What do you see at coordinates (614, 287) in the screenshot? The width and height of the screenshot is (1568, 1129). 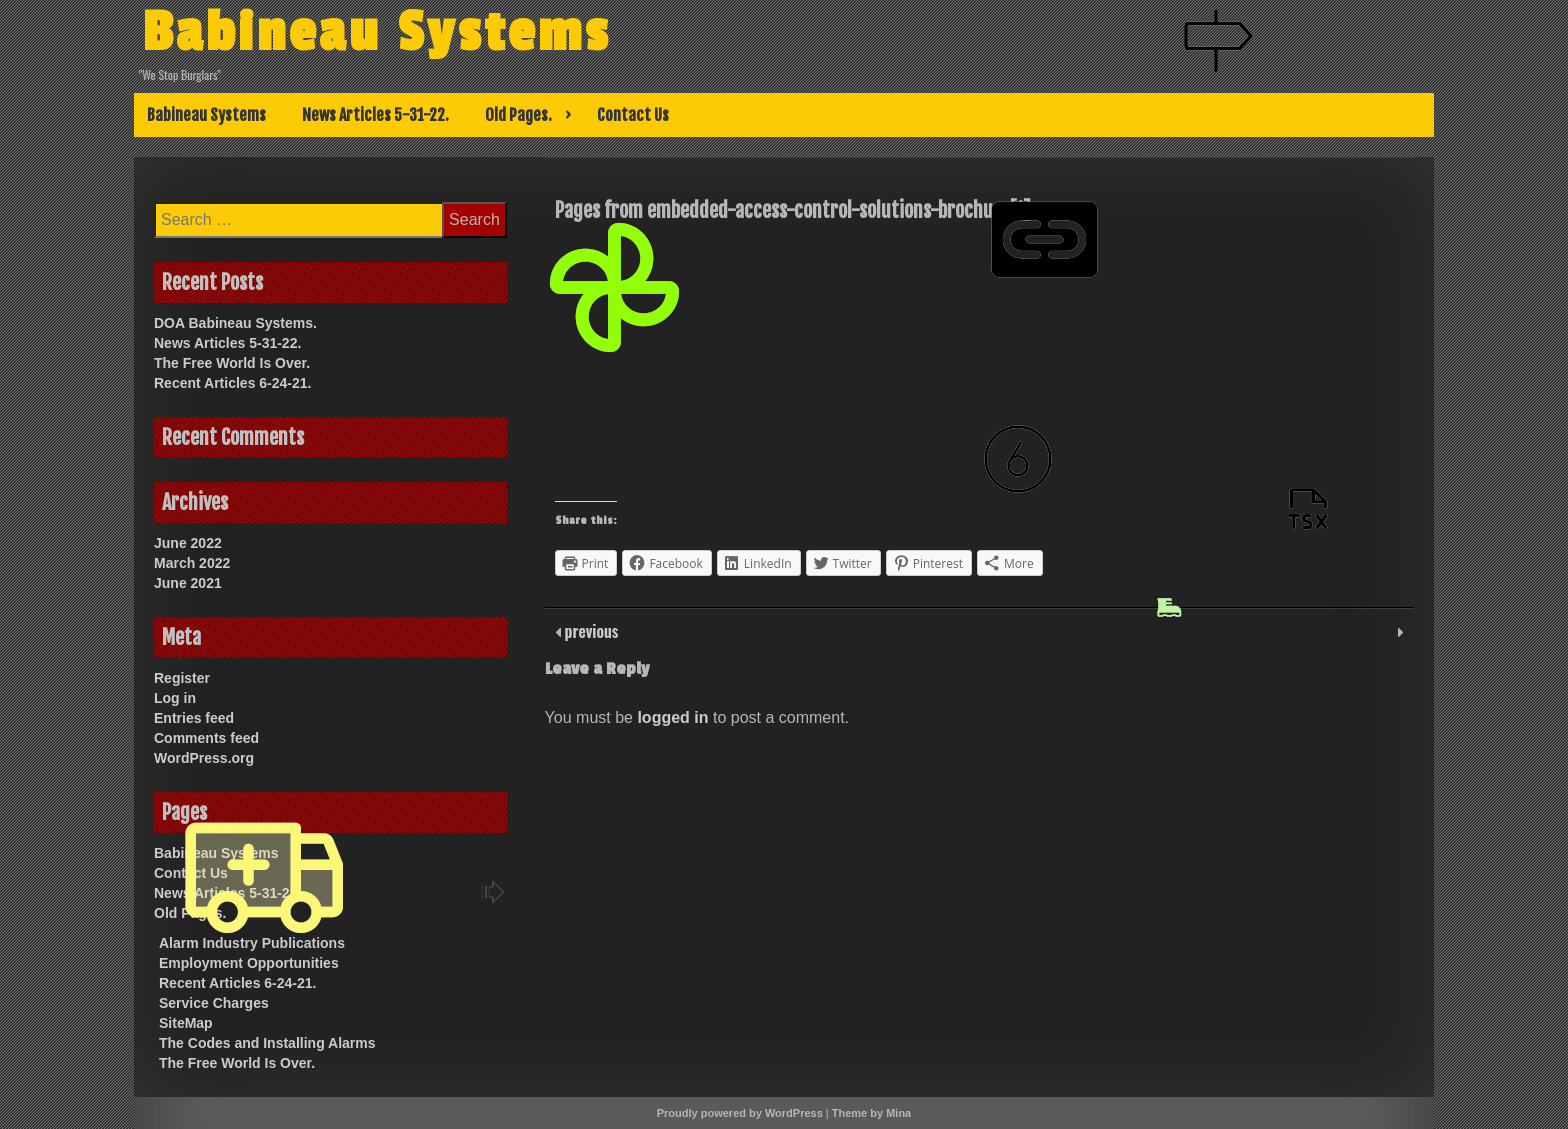 I see `open google photos` at bounding box center [614, 287].